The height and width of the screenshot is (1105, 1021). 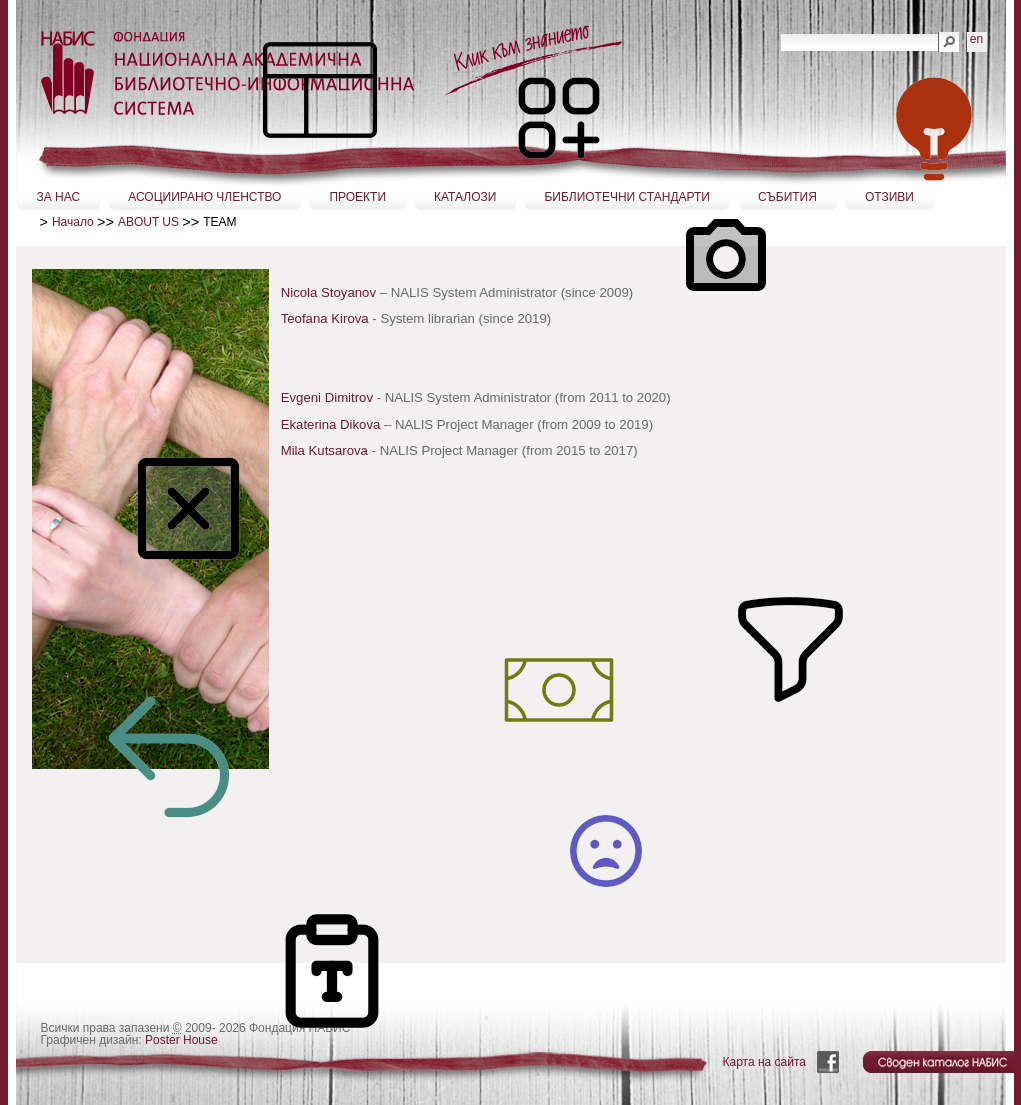 What do you see at coordinates (188, 508) in the screenshot?
I see `close or dismiss a dialog box` at bounding box center [188, 508].